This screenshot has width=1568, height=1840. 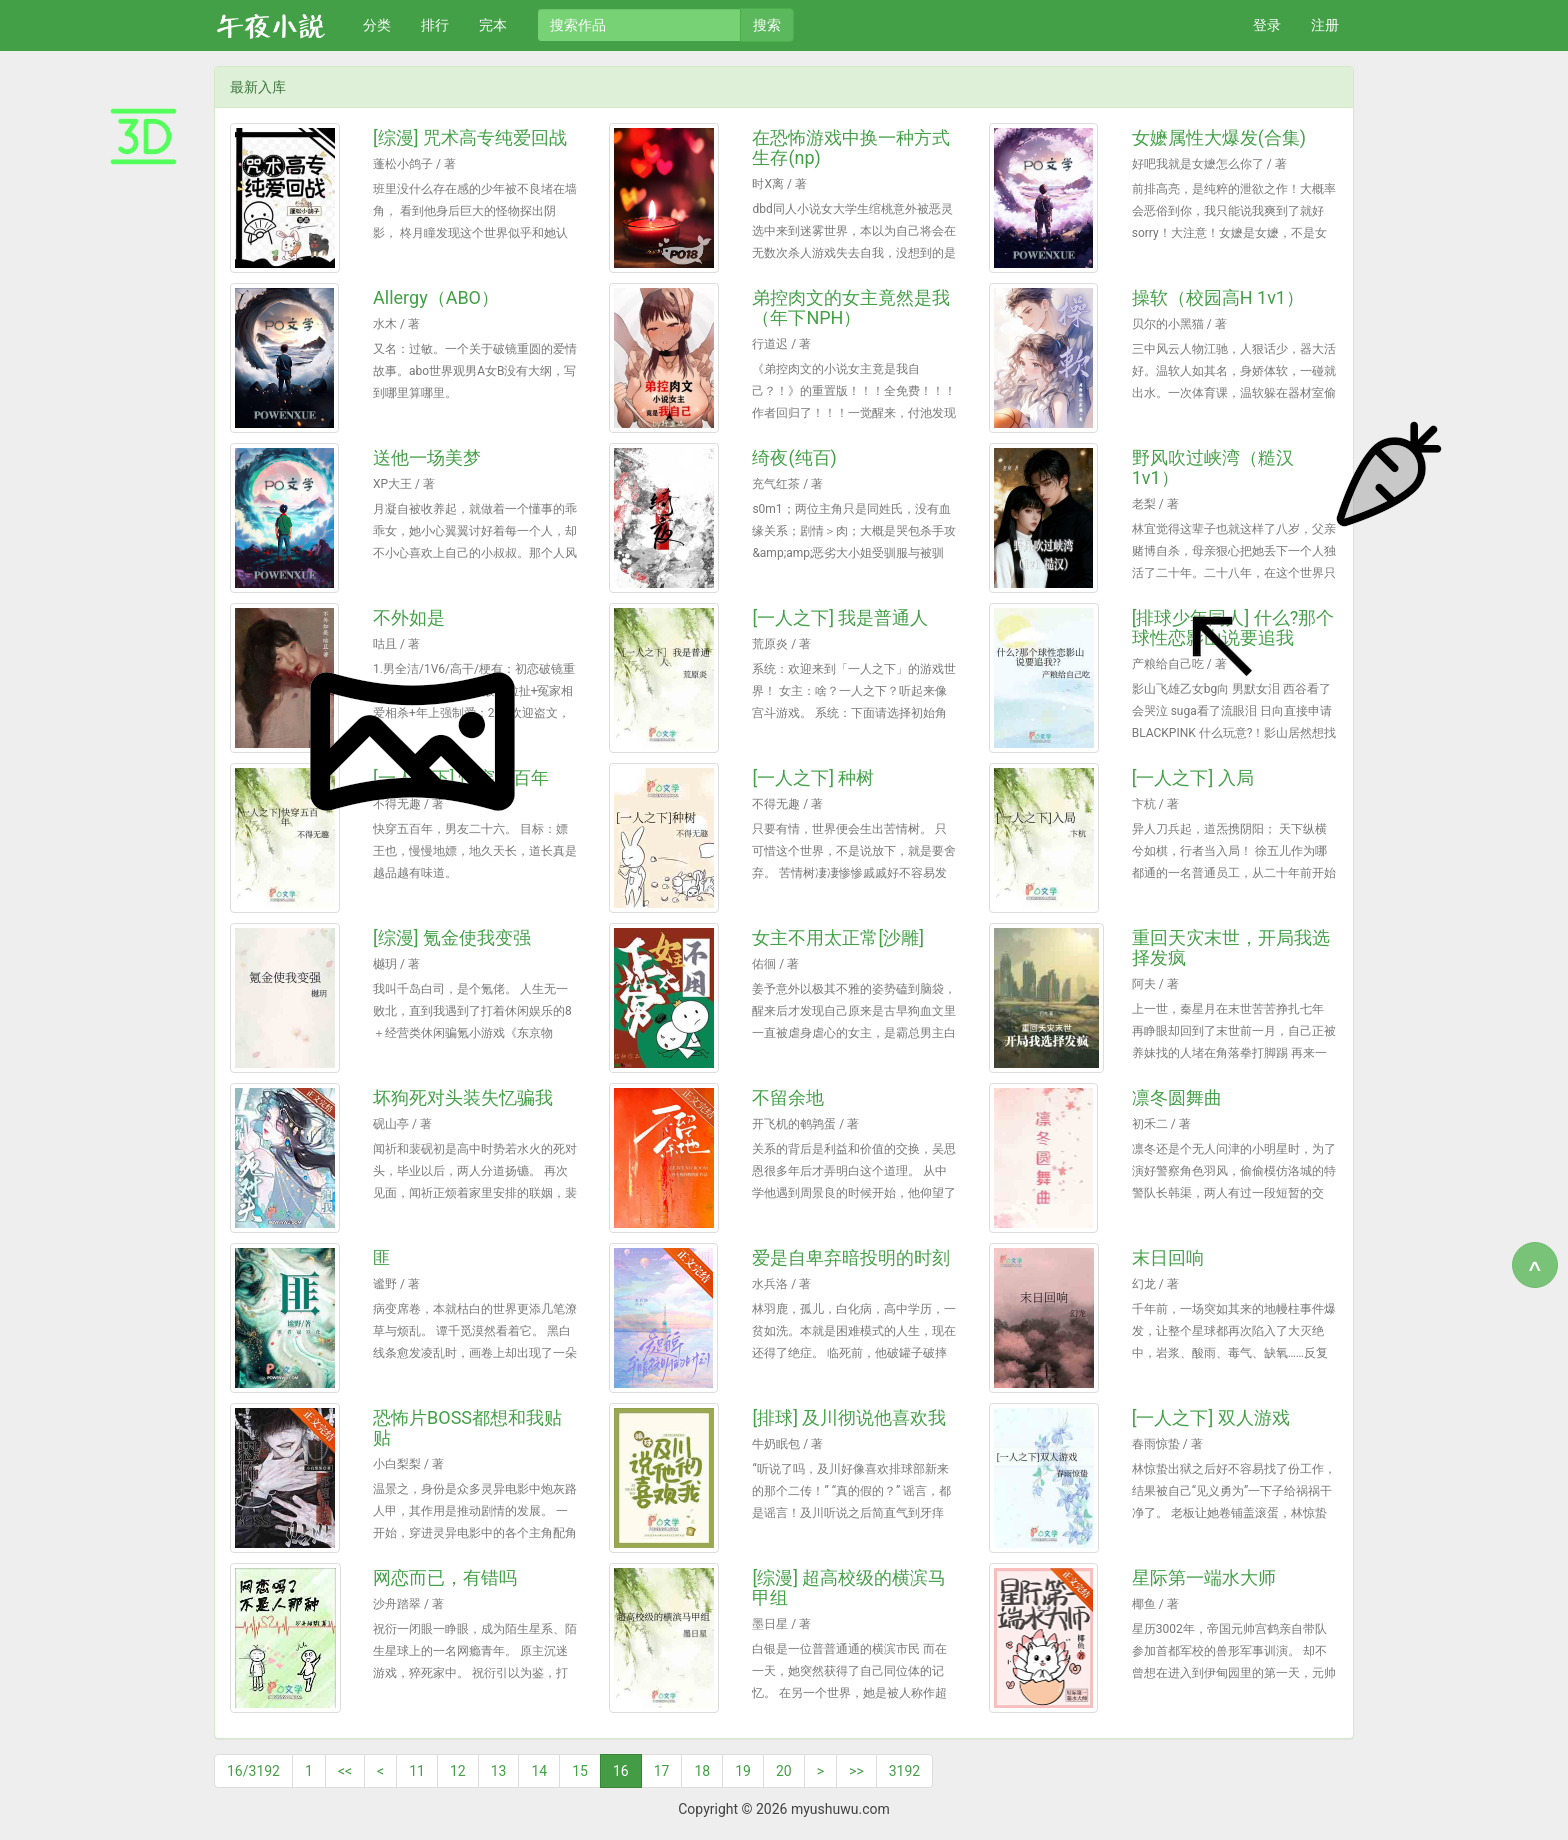 What do you see at coordinates (412, 741) in the screenshot?
I see `view panorama or wide-angle photos` at bounding box center [412, 741].